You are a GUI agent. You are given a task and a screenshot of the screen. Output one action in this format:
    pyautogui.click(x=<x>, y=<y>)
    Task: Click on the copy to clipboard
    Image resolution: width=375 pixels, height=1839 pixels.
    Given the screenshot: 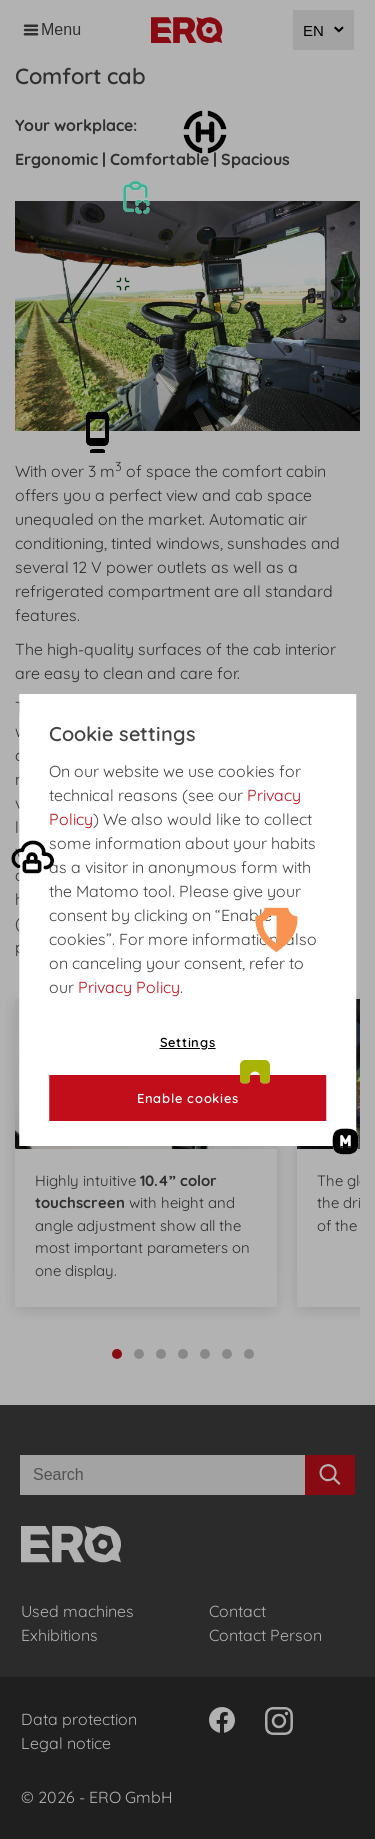 What is the action you would take?
    pyautogui.click(x=135, y=196)
    